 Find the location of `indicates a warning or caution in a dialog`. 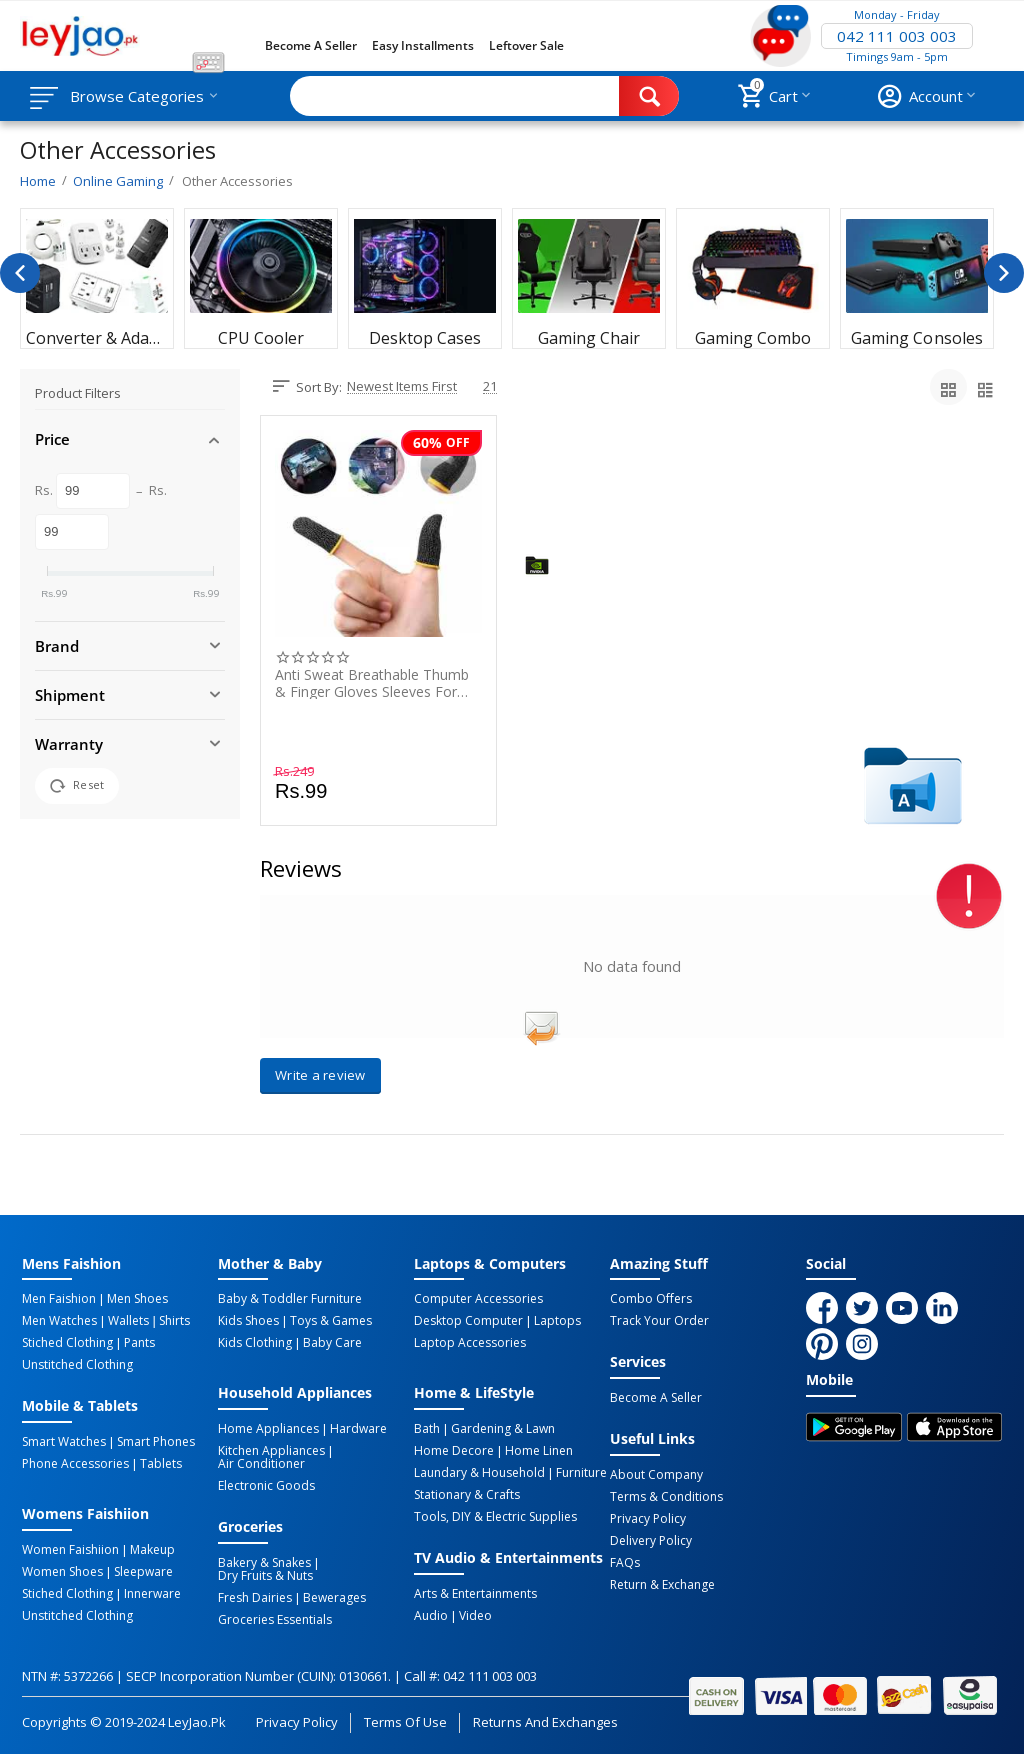

indicates a warning or caution in a dialog is located at coordinates (969, 896).